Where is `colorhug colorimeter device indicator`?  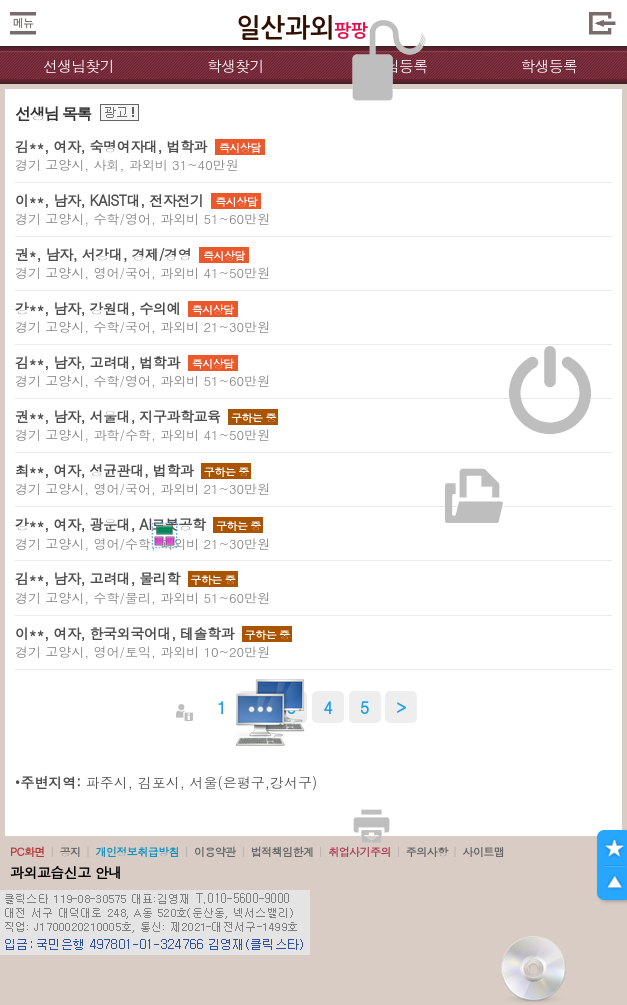
colorhug colorimeter device indicator is located at coordinates (387, 66).